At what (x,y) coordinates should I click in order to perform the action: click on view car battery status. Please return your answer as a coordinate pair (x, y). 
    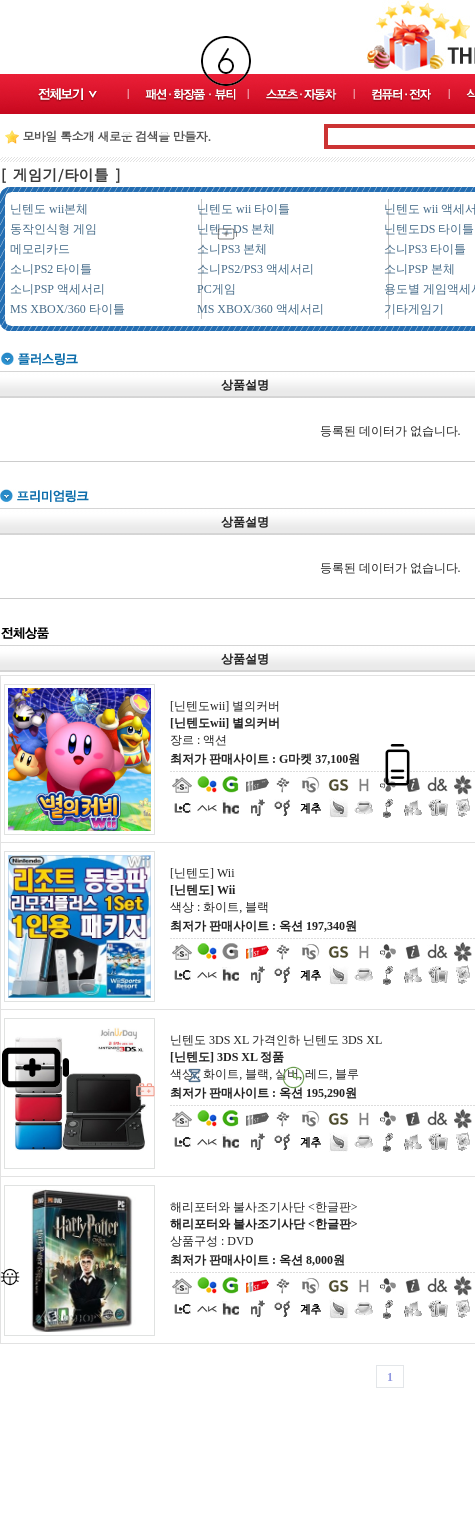
    Looking at the image, I should click on (145, 1090).